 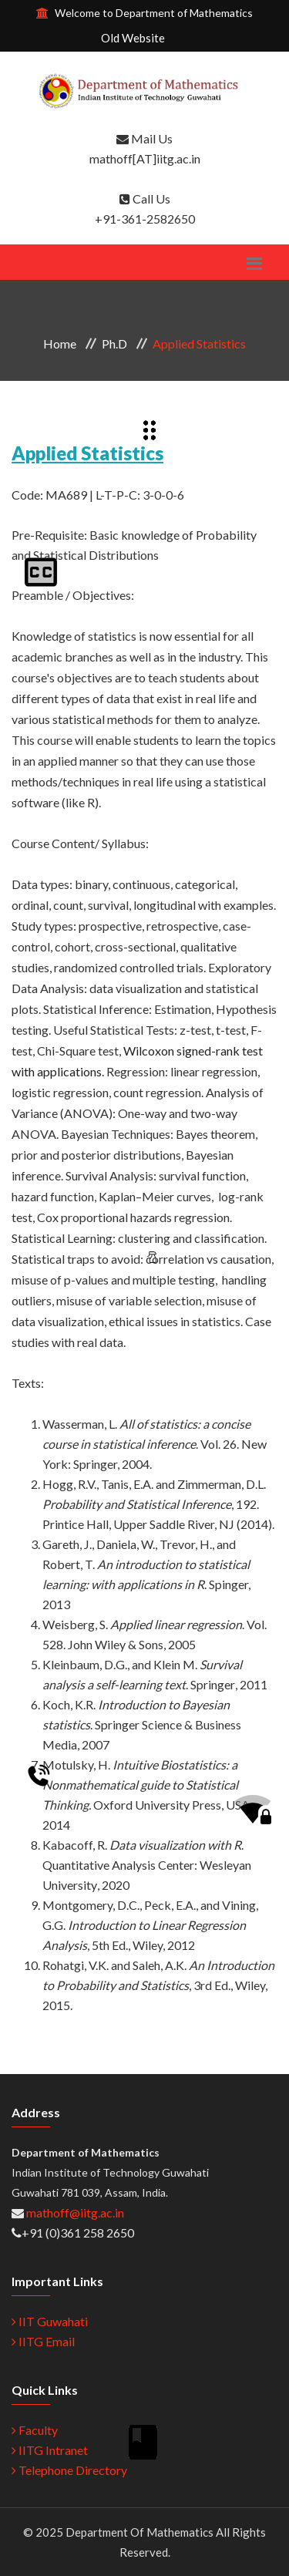 What do you see at coordinates (143, 2442) in the screenshot?
I see `access your bookmarked content` at bounding box center [143, 2442].